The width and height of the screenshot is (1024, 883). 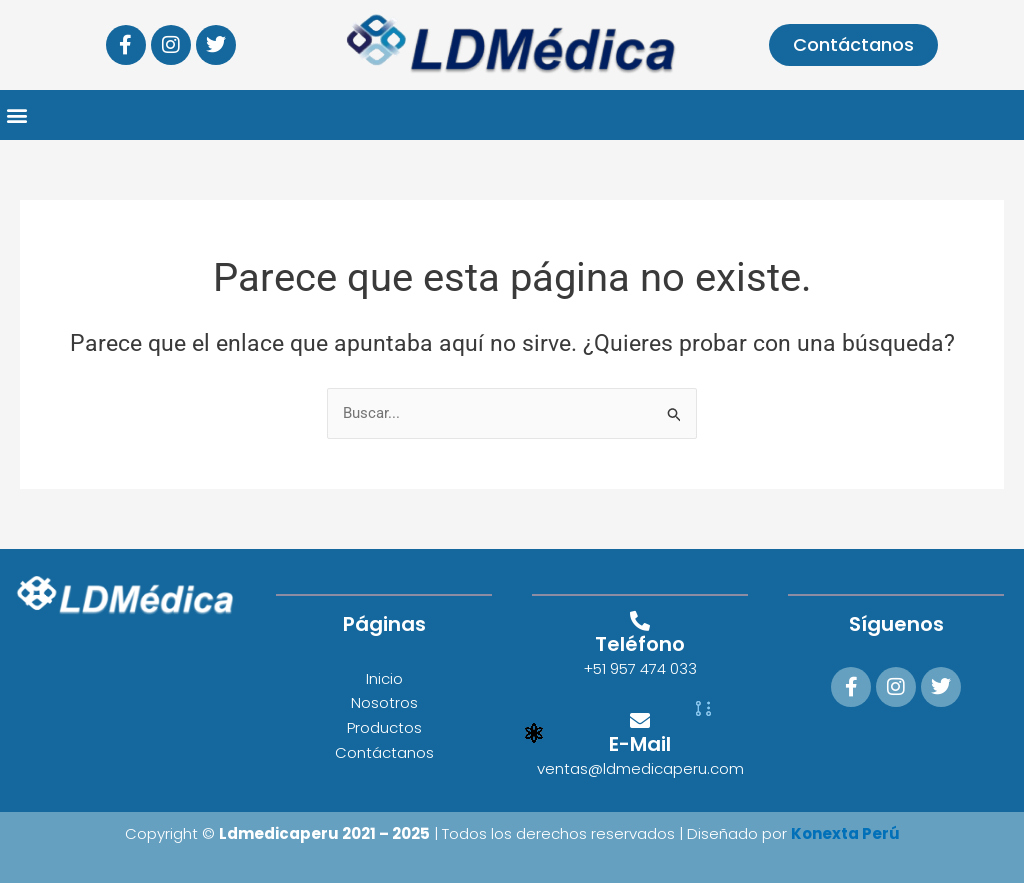 I want to click on apply a vintage or retro photo filter, so click(x=534, y=733).